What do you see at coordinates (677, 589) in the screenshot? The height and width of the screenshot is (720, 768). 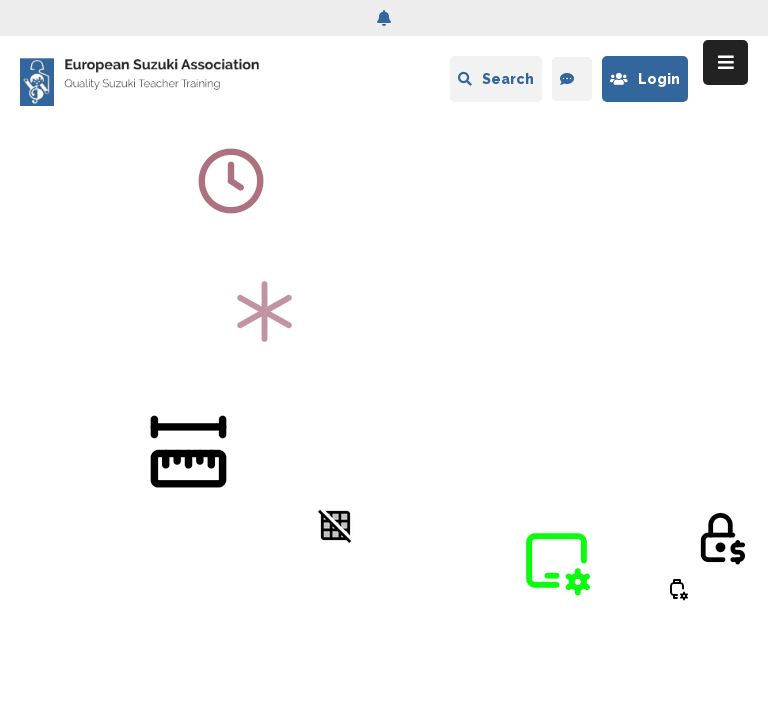 I see `access smartwatch settings` at bounding box center [677, 589].